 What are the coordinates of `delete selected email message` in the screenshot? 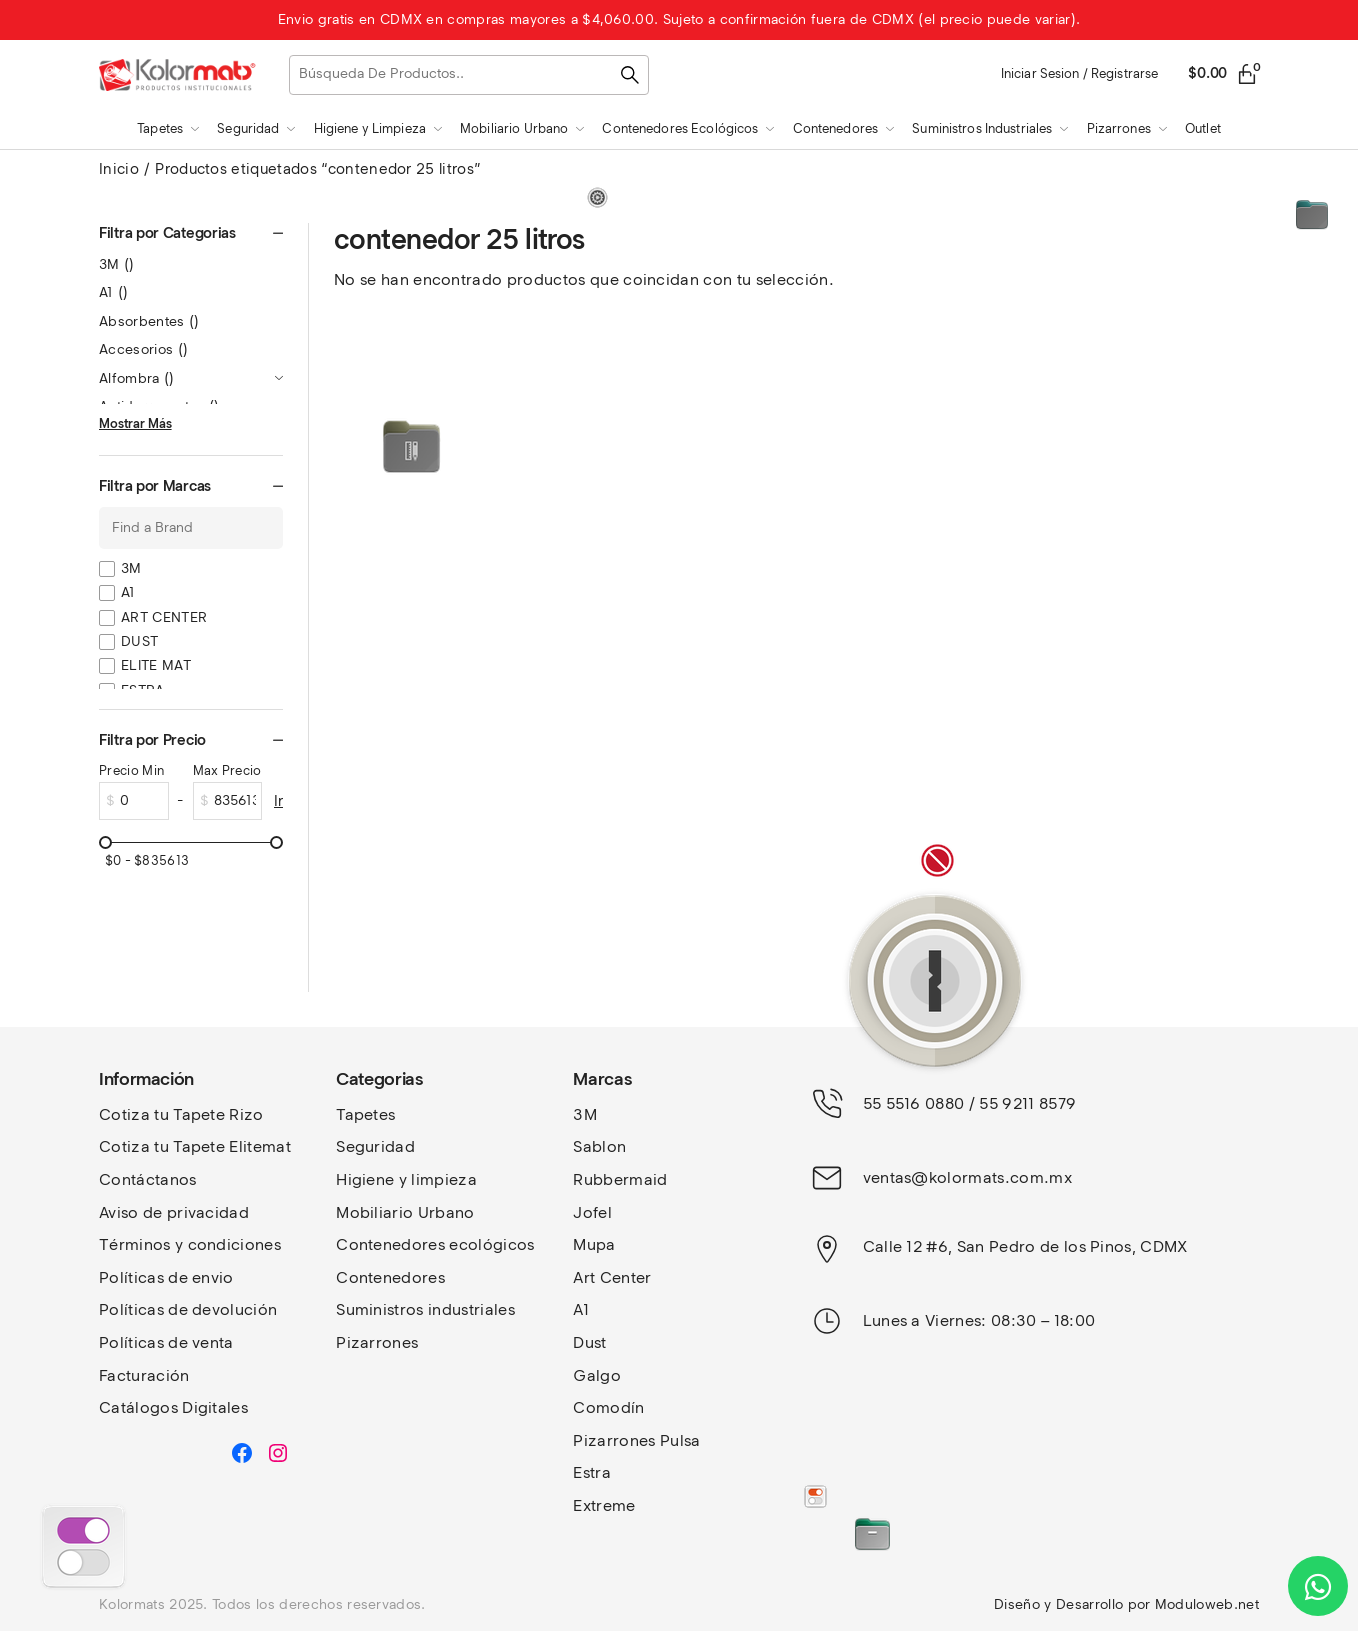 It's located at (937, 860).